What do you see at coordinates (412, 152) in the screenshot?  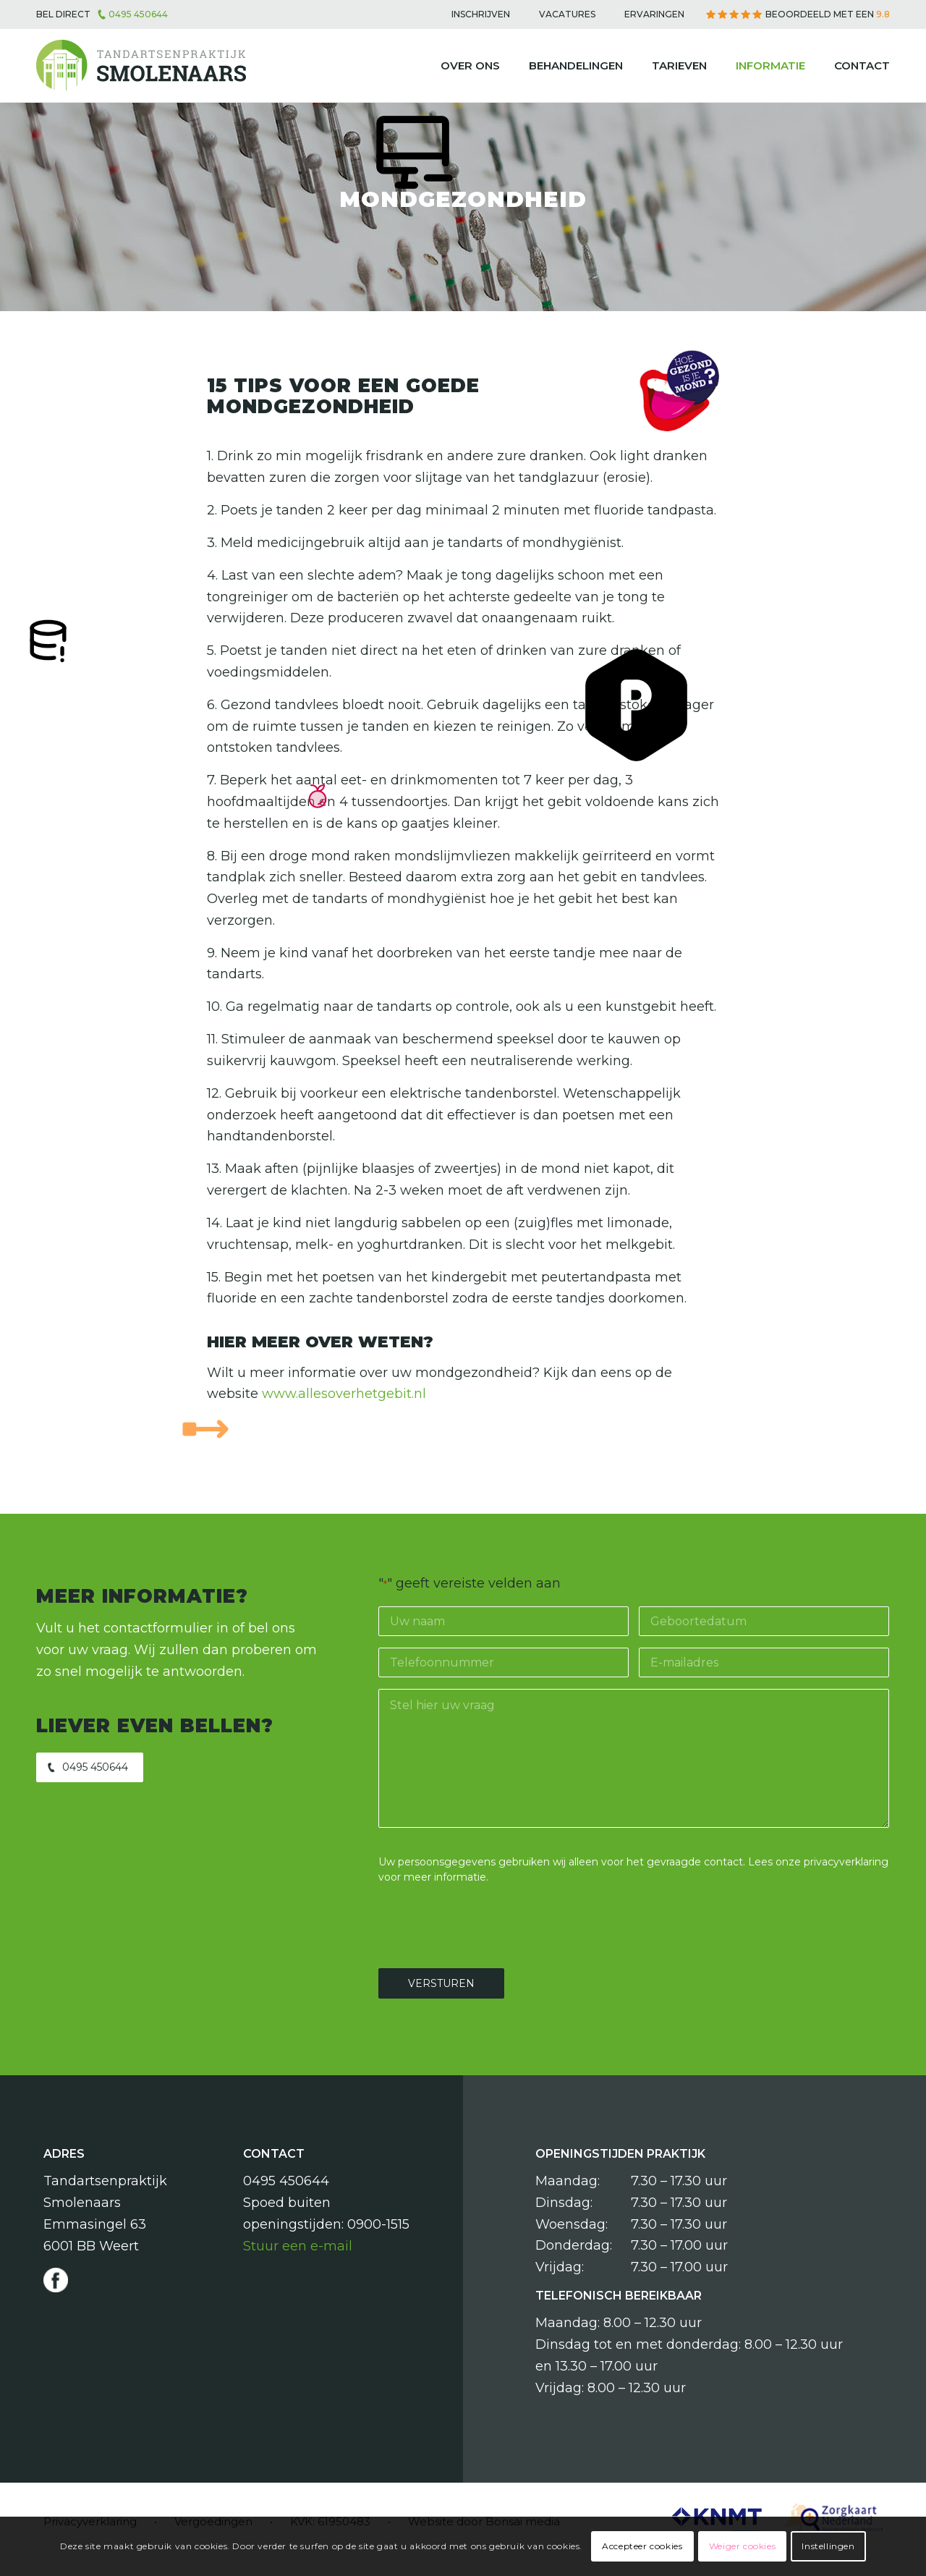 I see `remove a desktop device from your account` at bounding box center [412, 152].